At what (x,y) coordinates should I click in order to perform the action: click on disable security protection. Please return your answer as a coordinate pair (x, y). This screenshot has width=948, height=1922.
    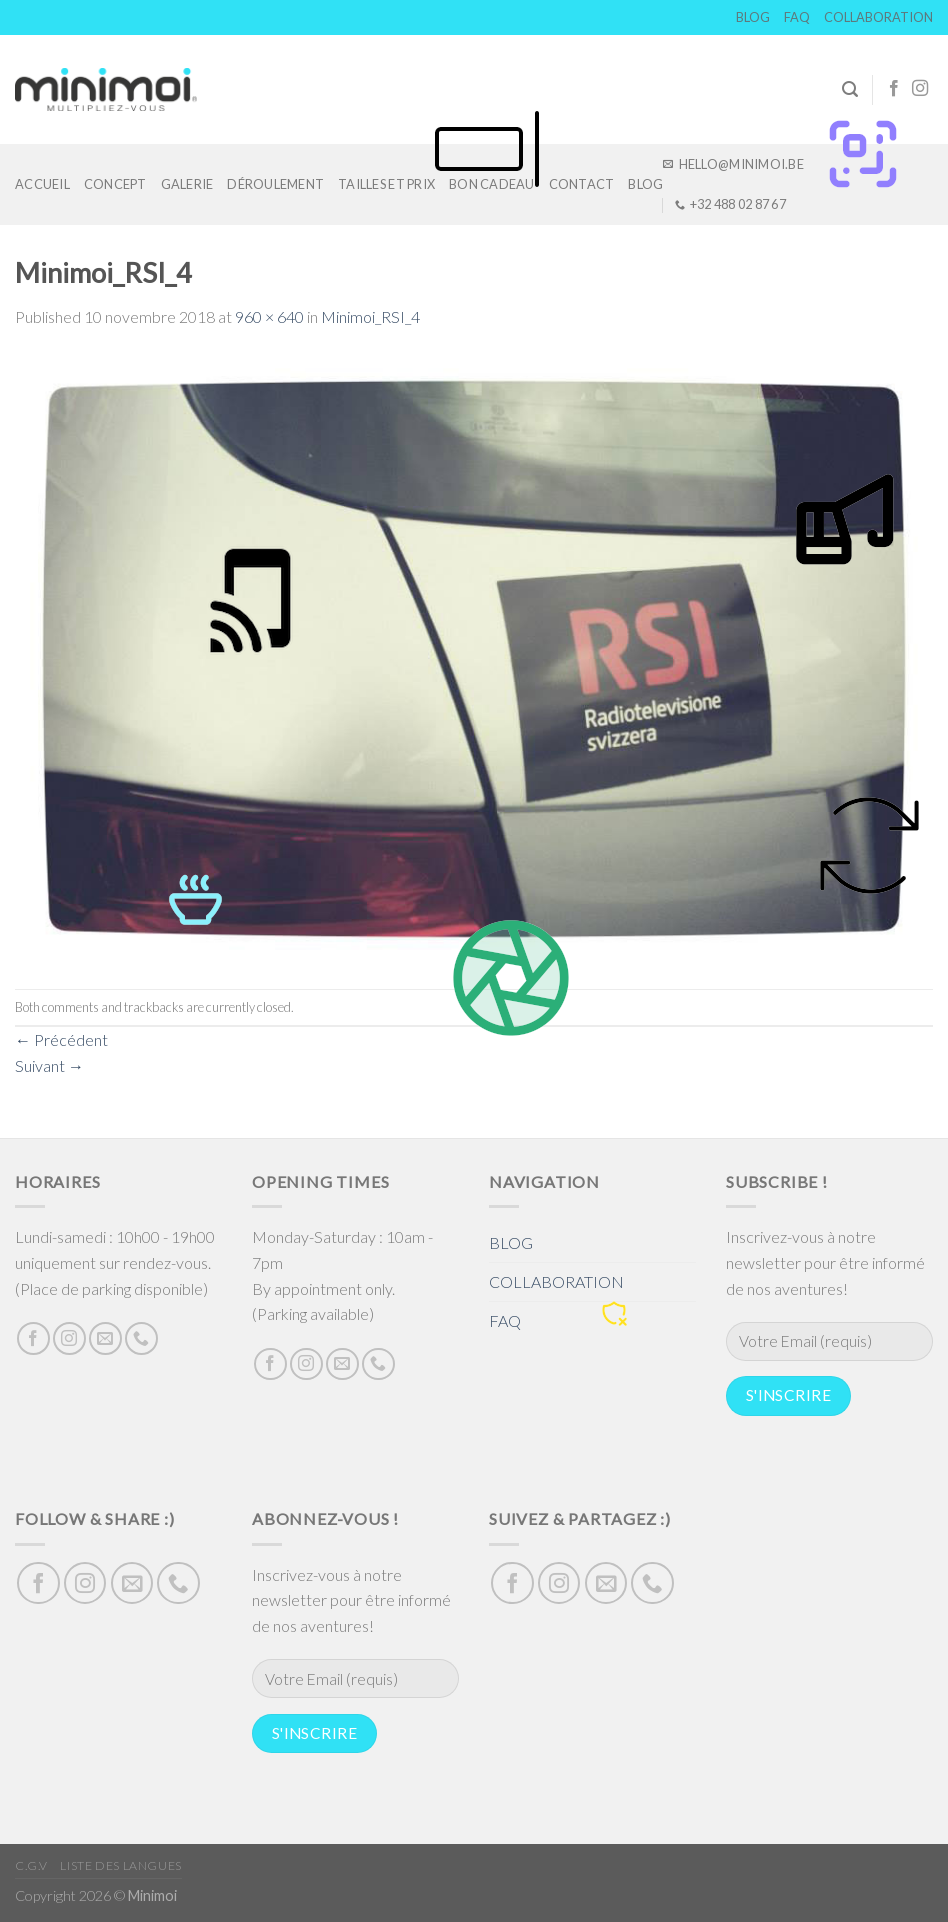
    Looking at the image, I should click on (614, 1313).